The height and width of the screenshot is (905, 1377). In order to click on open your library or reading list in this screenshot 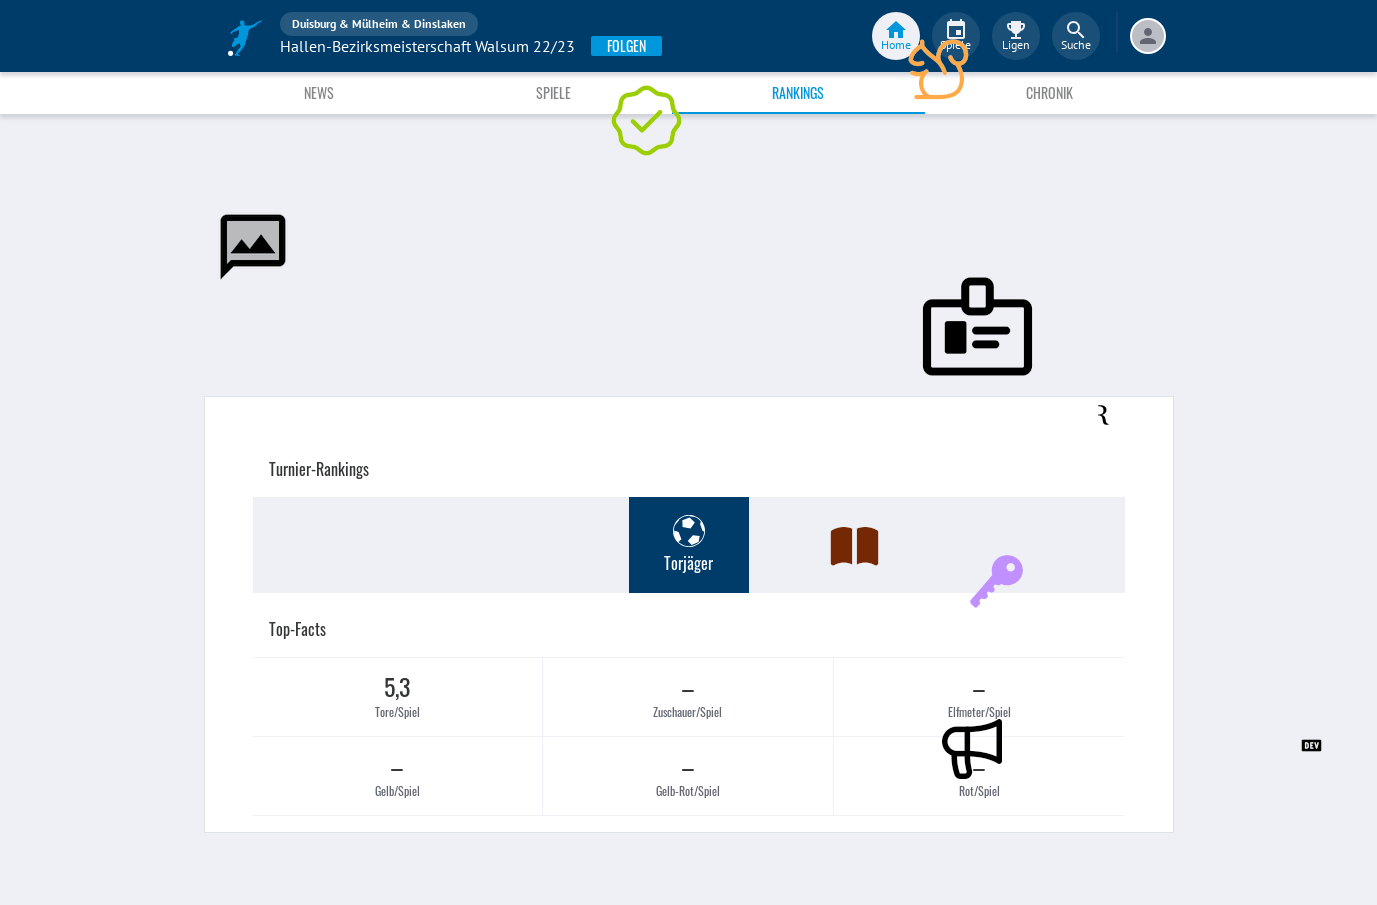, I will do `click(854, 546)`.